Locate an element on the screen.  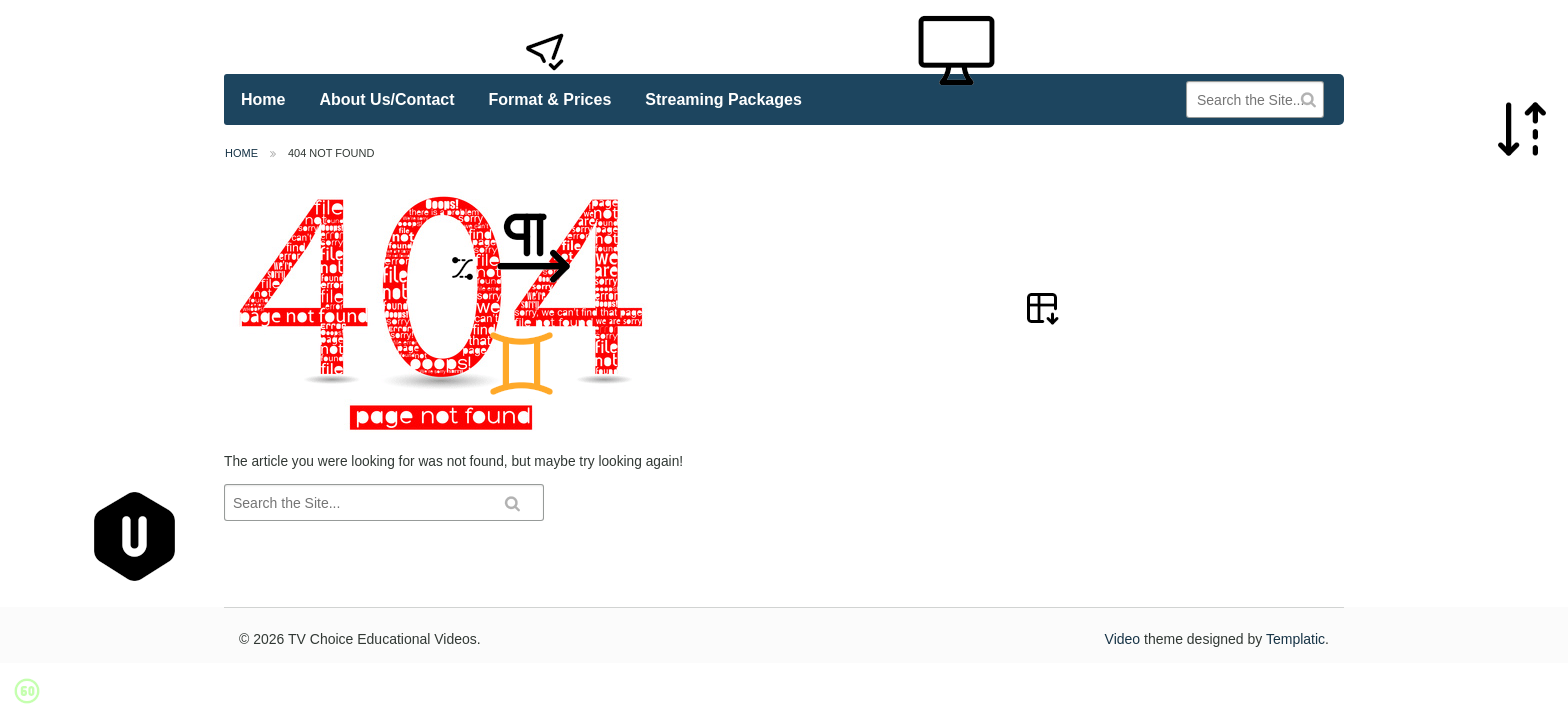
move paragraph to the right is located at coordinates (533, 246).